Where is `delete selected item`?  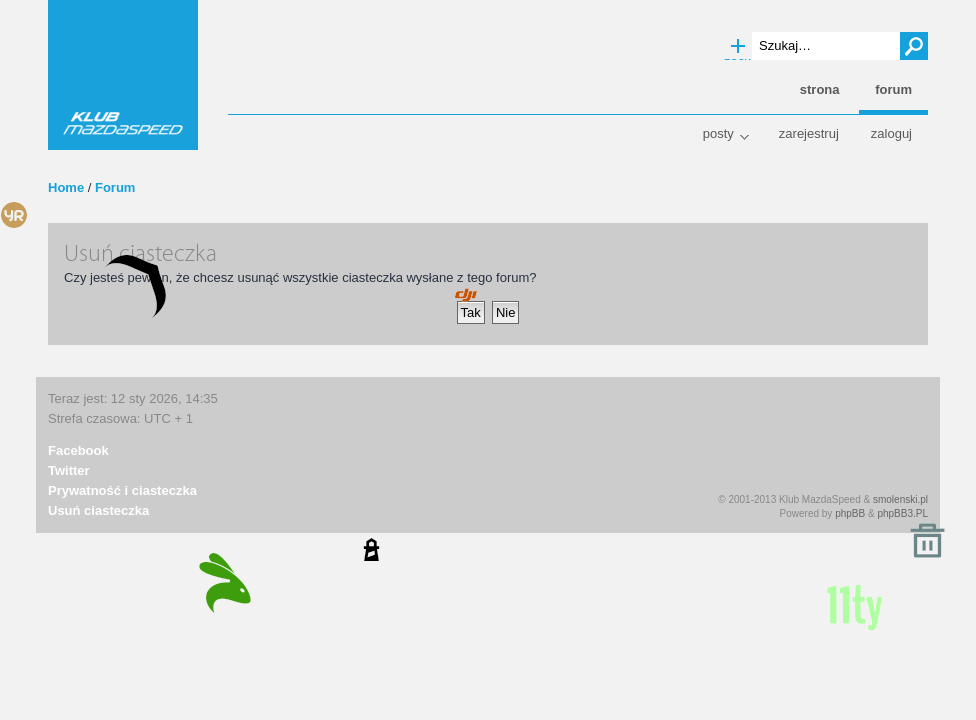
delete selected item is located at coordinates (927, 540).